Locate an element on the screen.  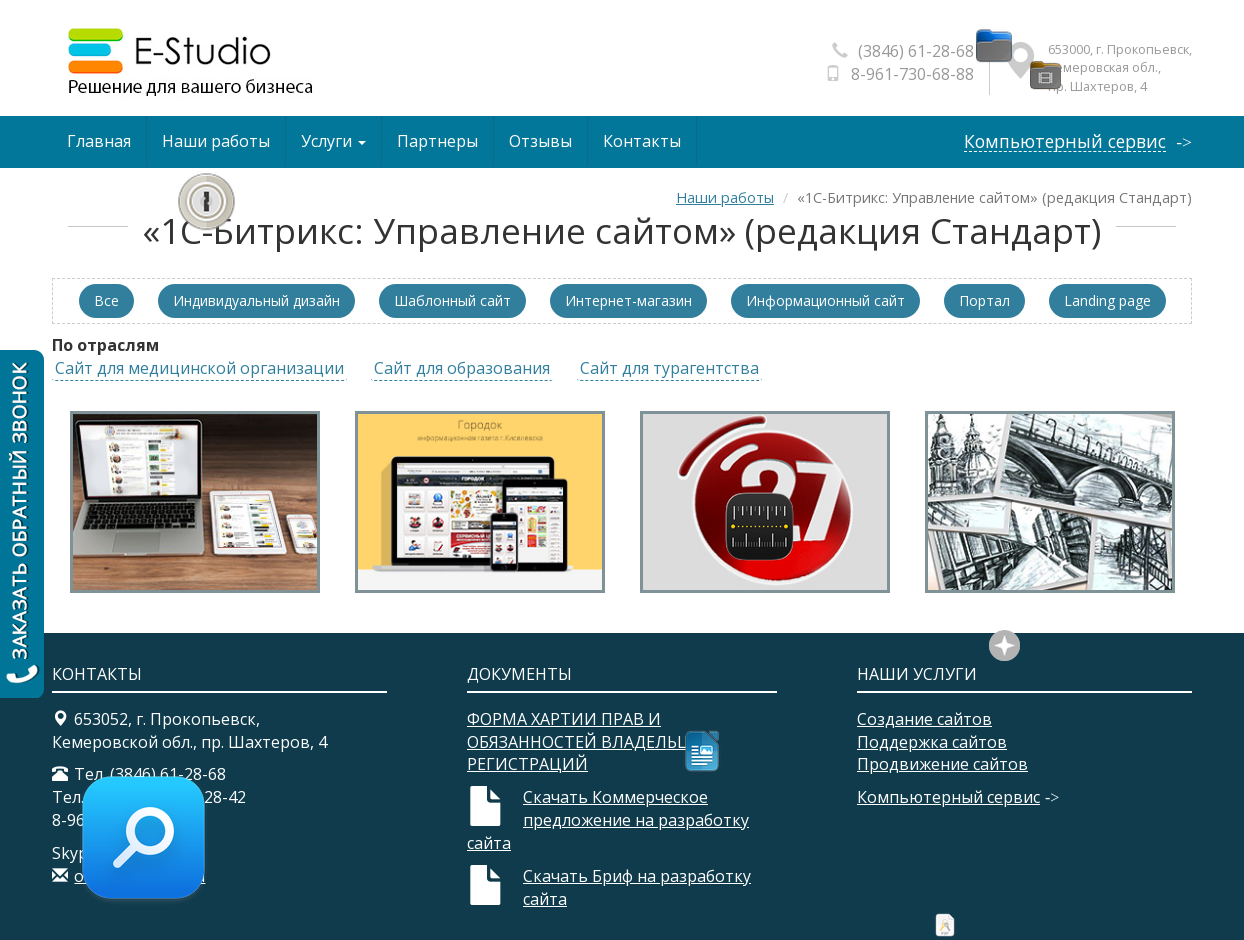
open search settings or preferences is located at coordinates (143, 837).